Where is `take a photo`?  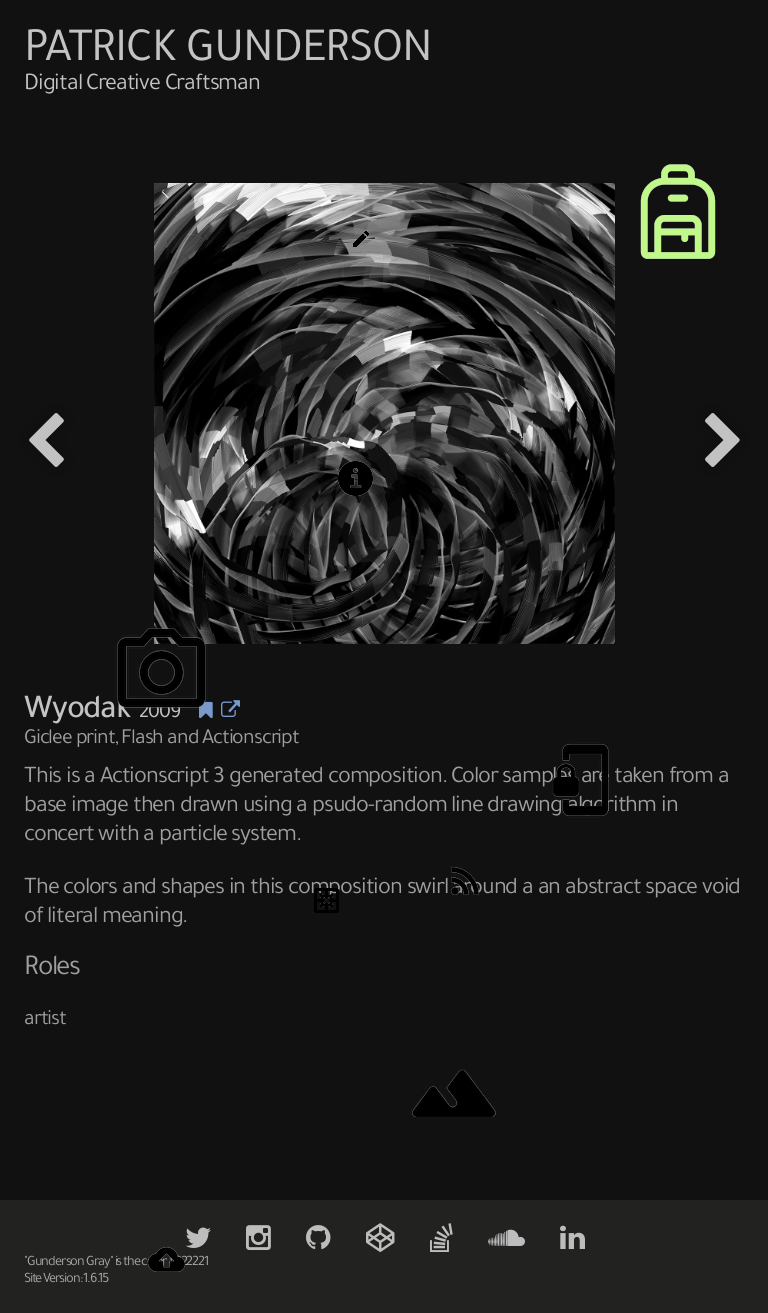
take a photo is located at coordinates (161, 672).